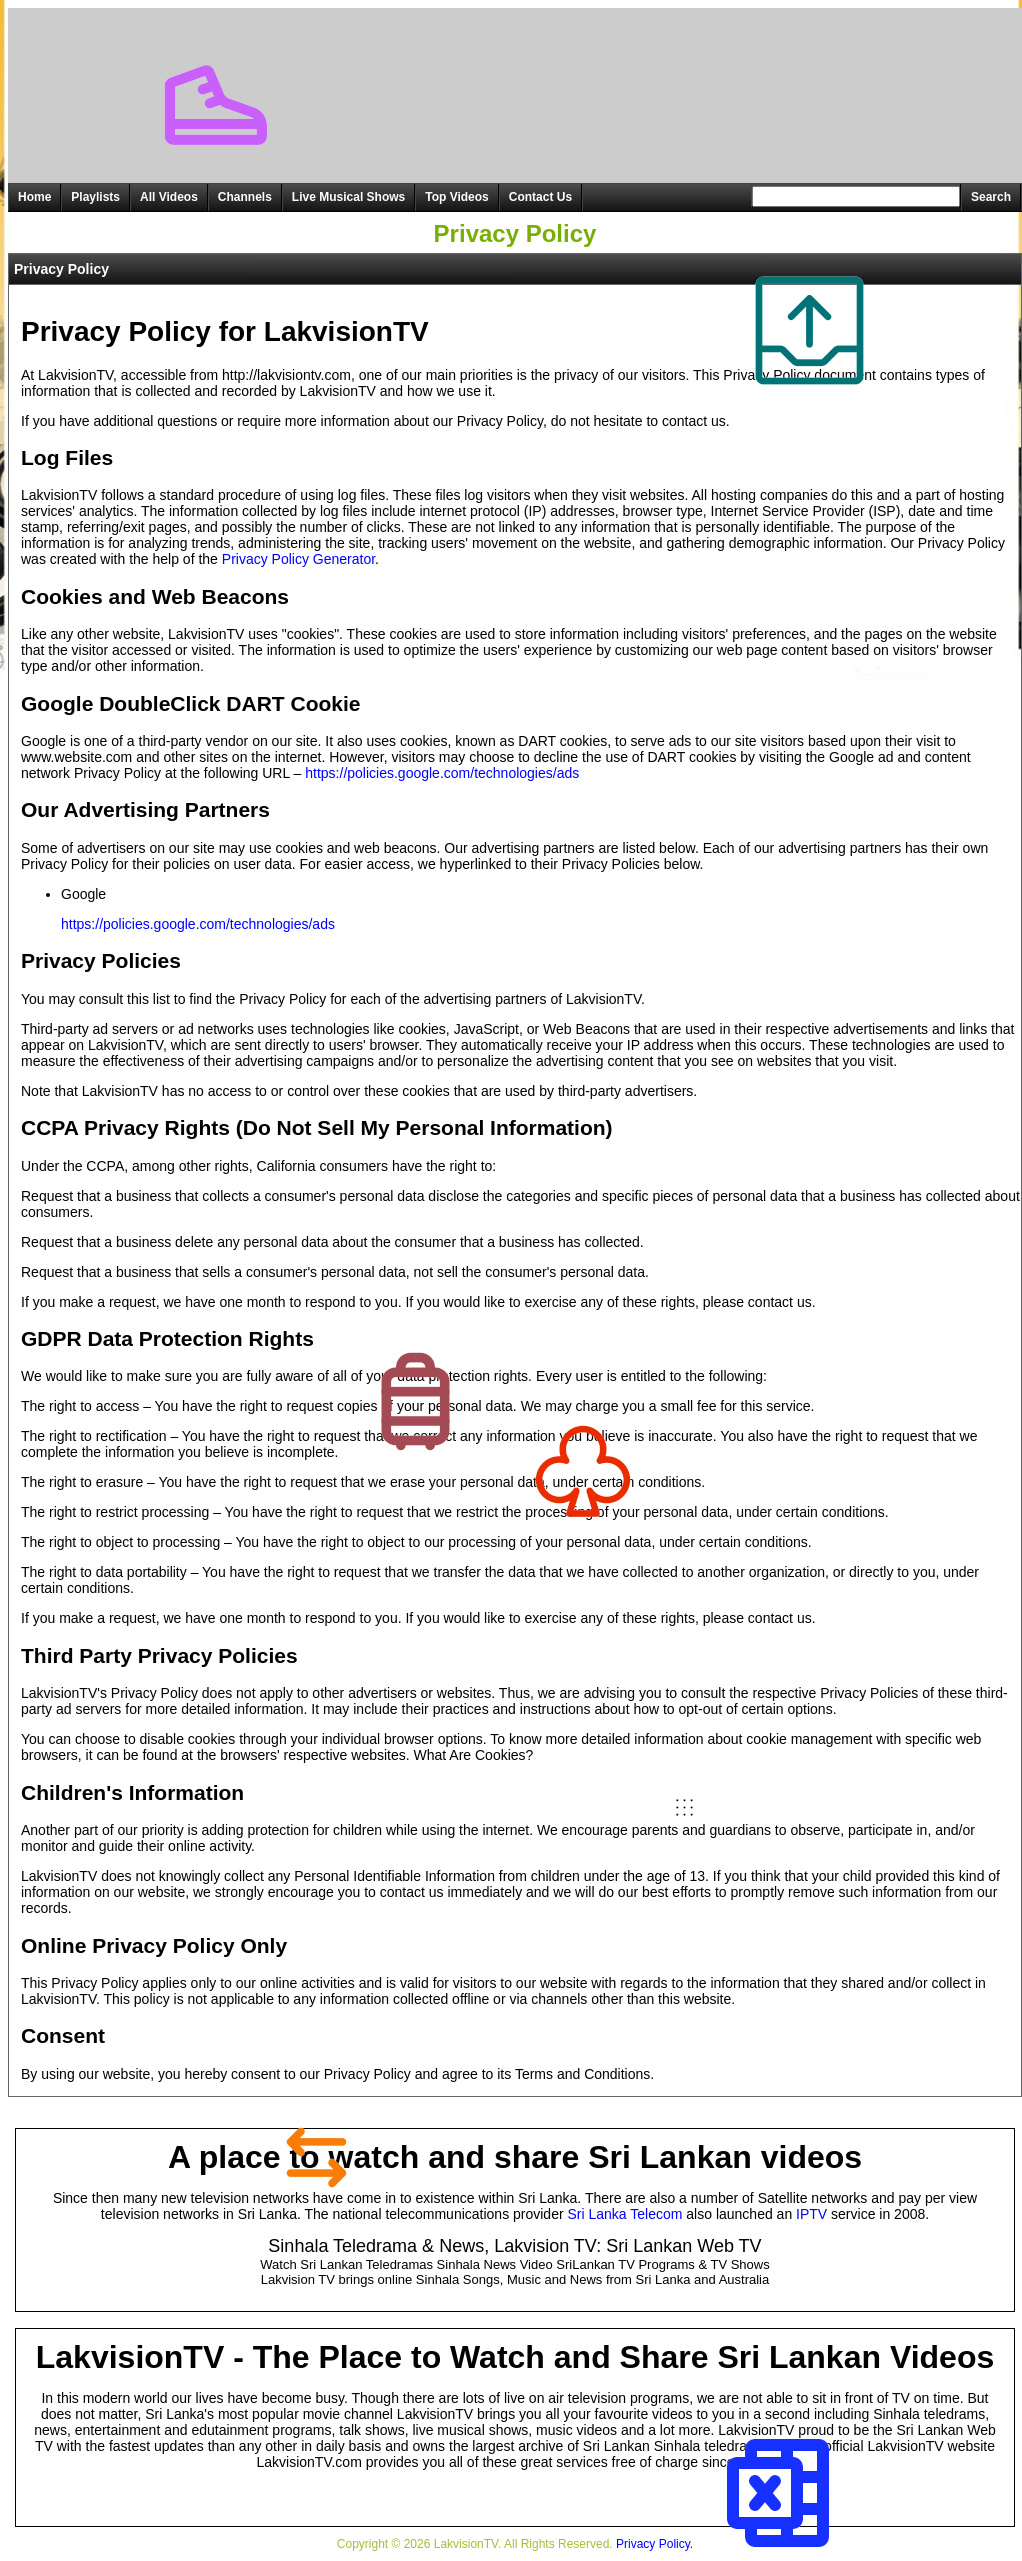 Image resolution: width=1022 pixels, height=2561 pixels. What do you see at coordinates (583, 1473) in the screenshot?
I see `club suit symbol for card games` at bounding box center [583, 1473].